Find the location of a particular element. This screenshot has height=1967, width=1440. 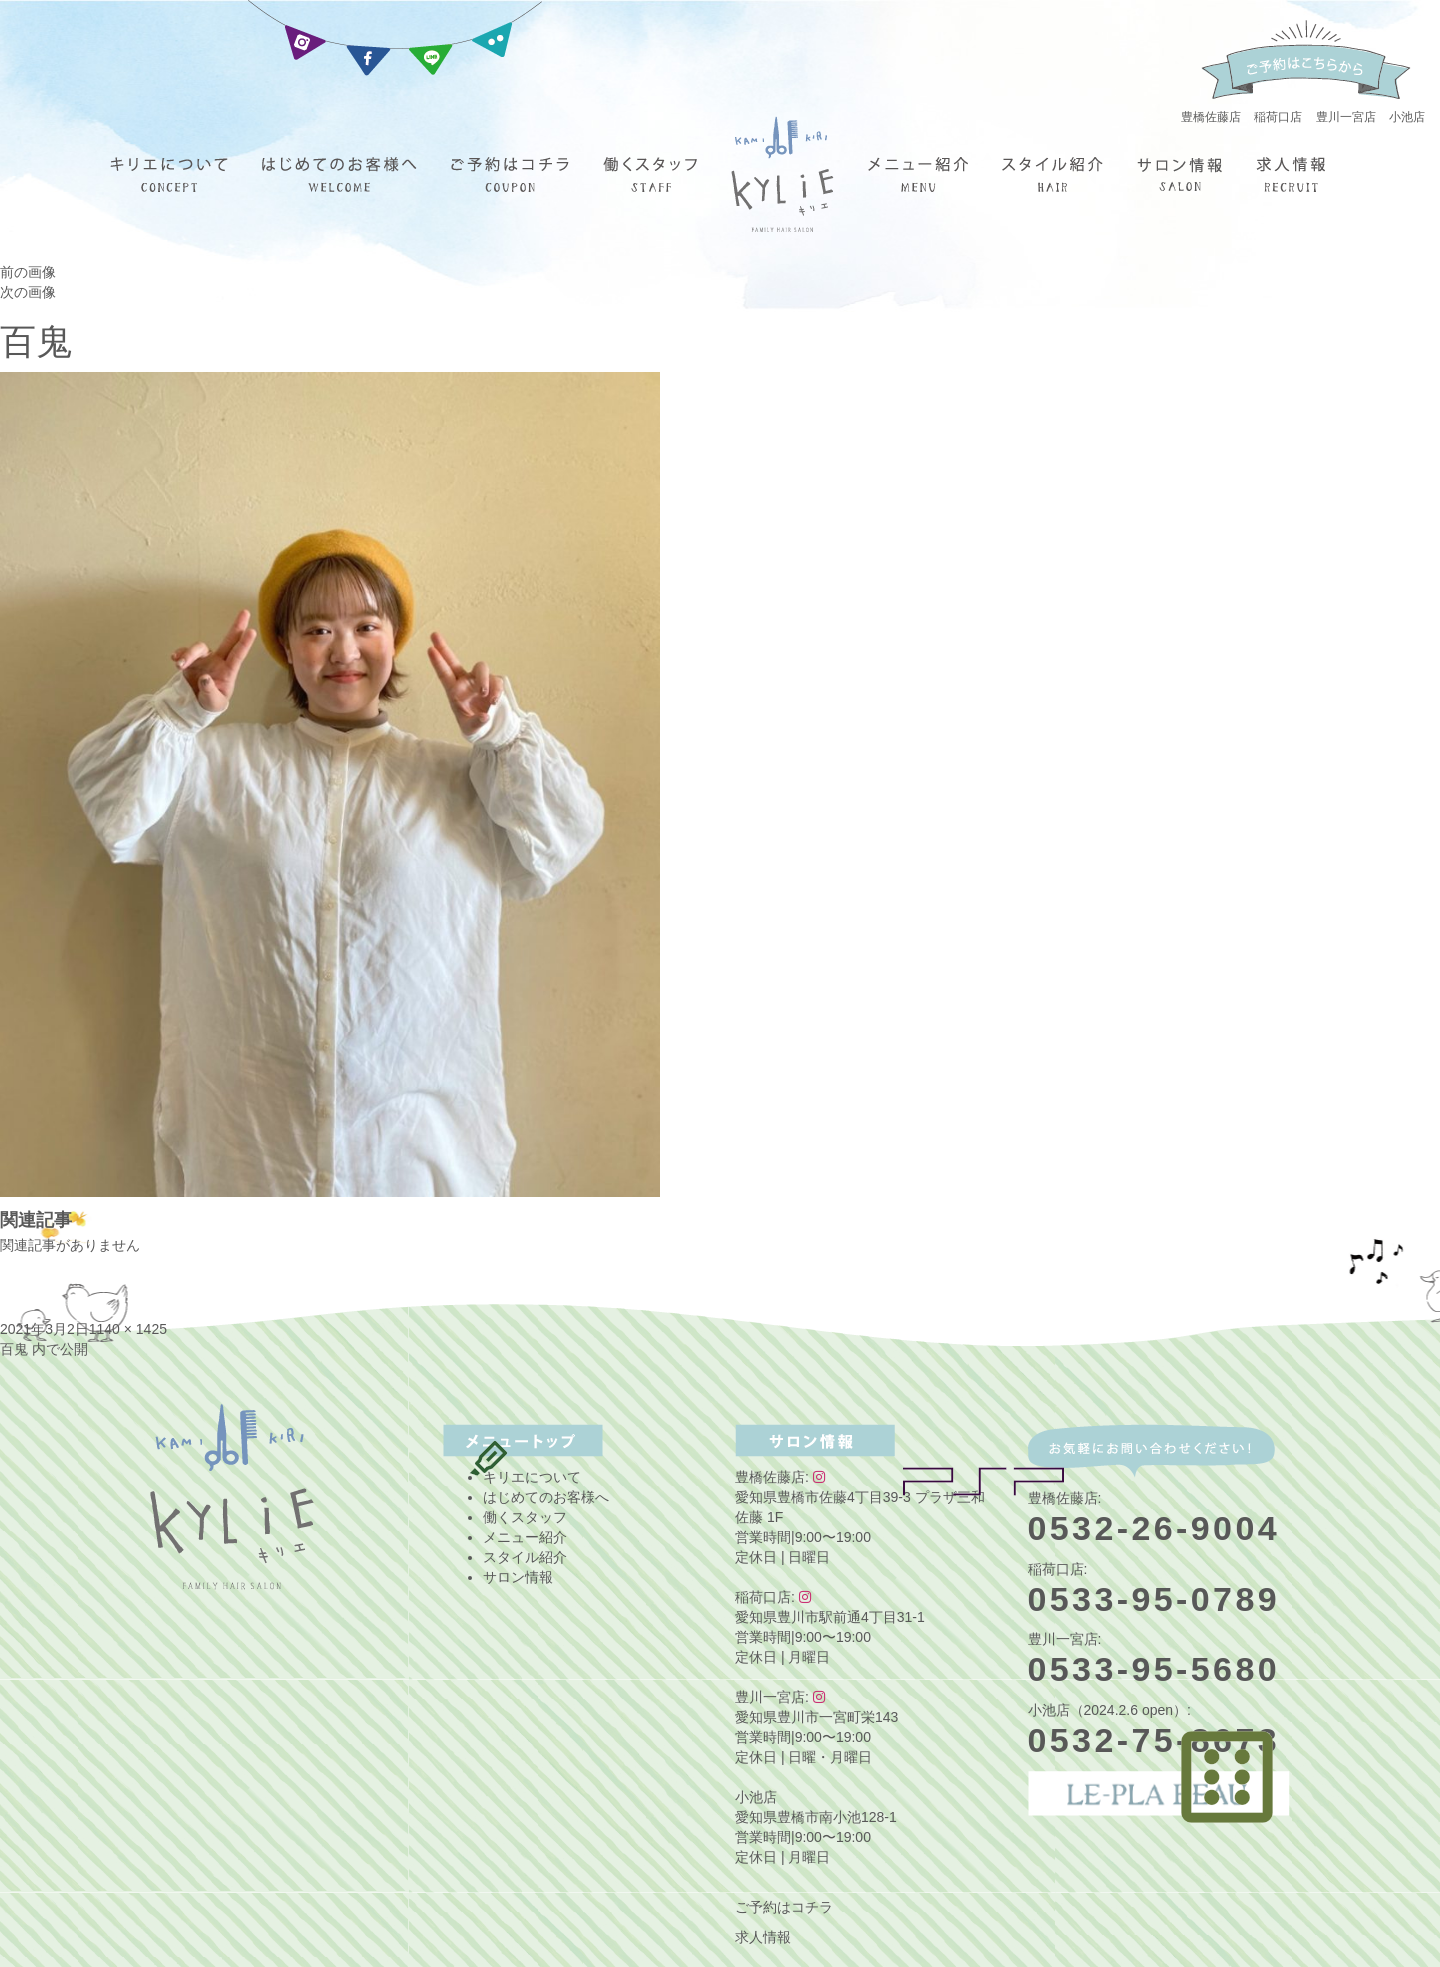

indicates a dice roll result of six is located at coordinates (1227, 1777).